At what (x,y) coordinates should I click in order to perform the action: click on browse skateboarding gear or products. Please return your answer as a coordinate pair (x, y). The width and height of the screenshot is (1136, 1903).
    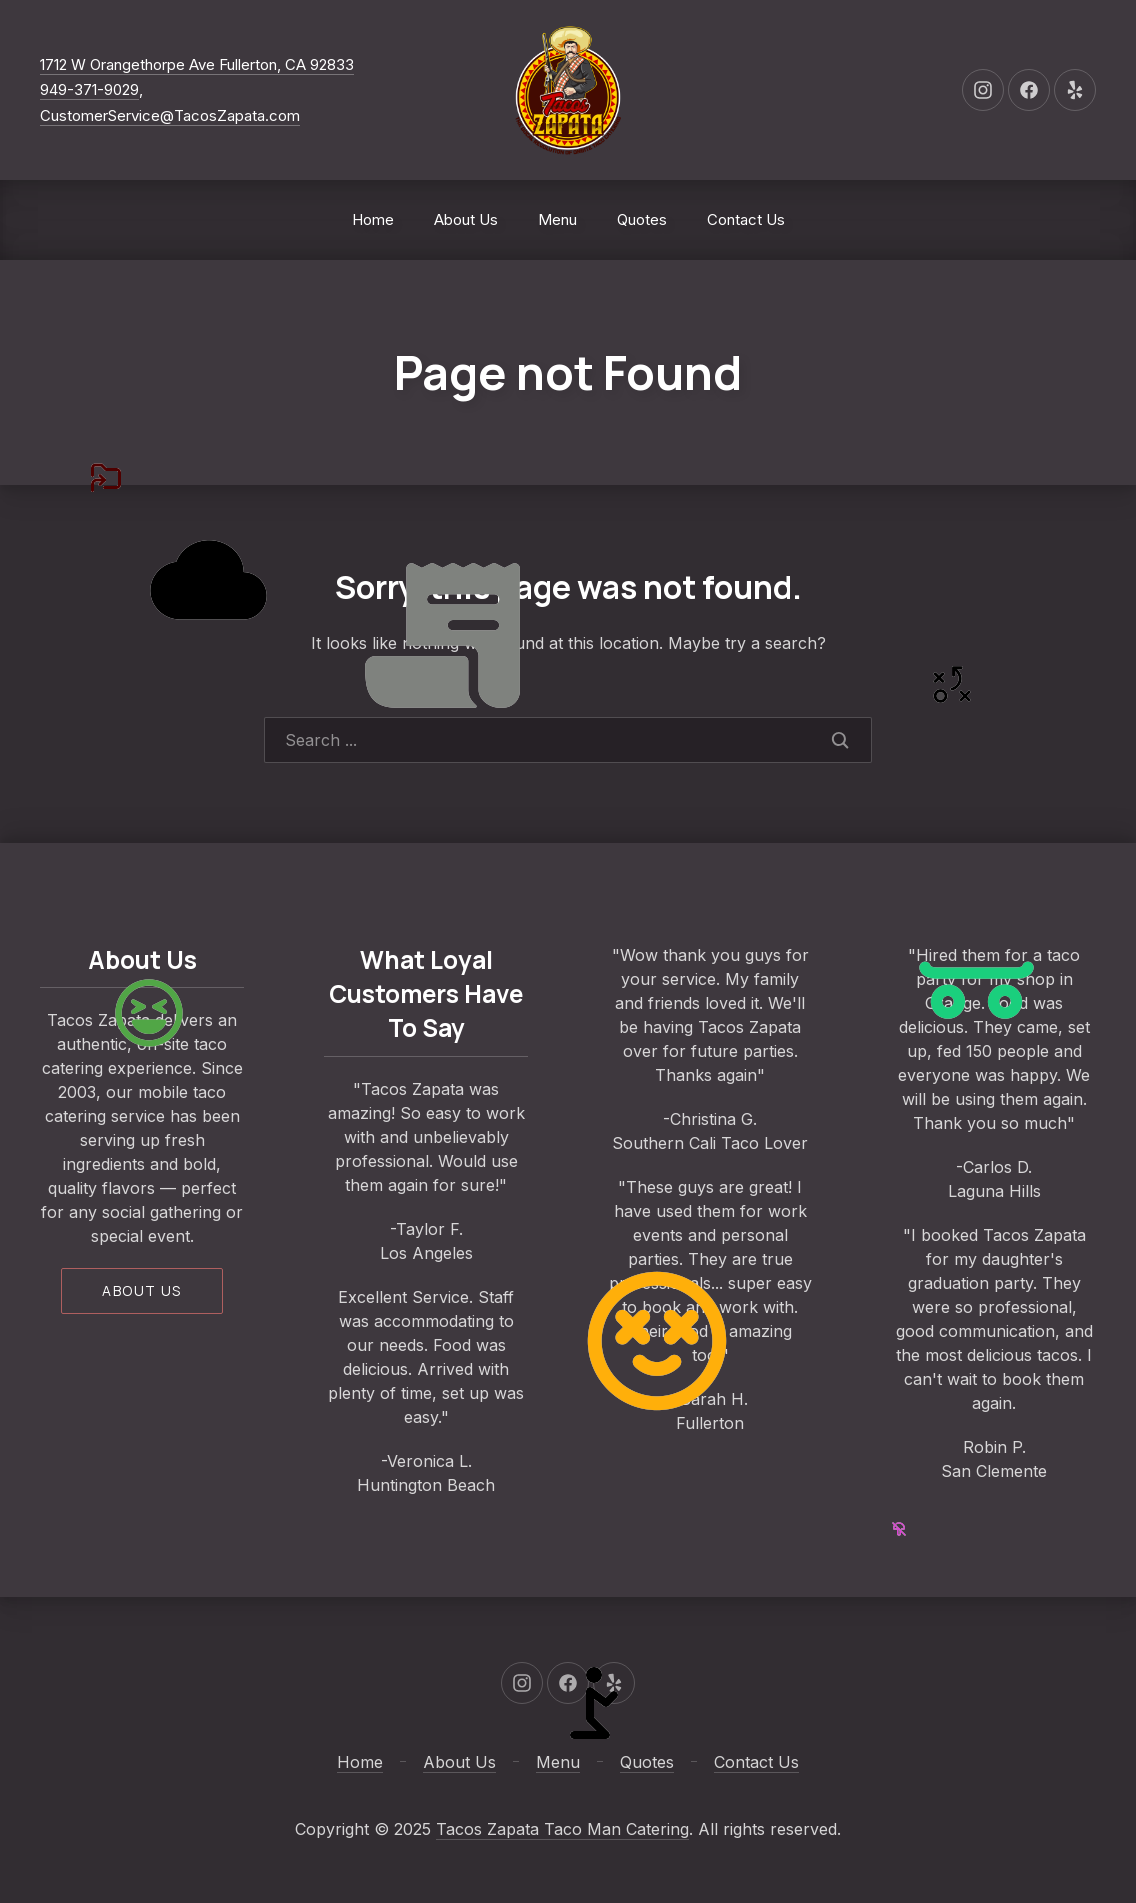
    Looking at the image, I should click on (976, 984).